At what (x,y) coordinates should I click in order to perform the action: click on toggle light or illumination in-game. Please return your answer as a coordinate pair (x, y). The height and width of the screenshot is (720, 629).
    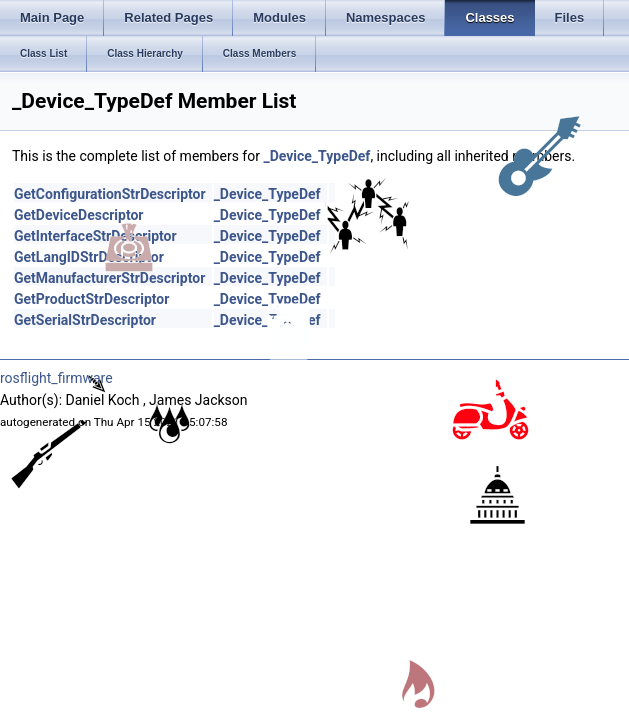
    Looking at the image, I should click on (417, 684).